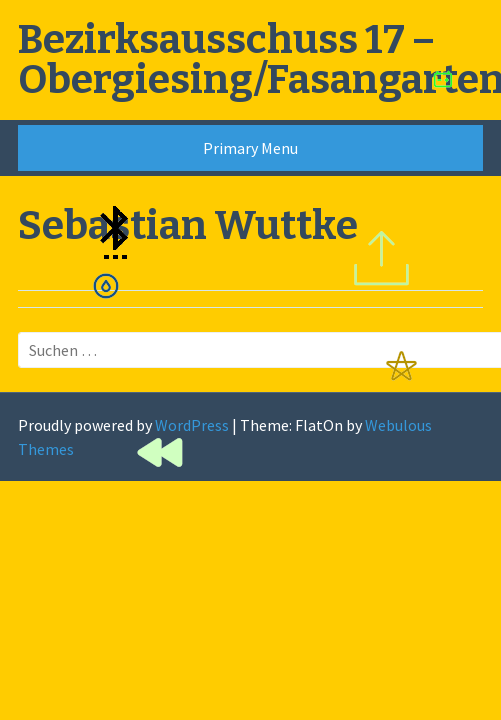  What do you see at coordinates (115, 232) in the screenshot?
I see `access bluetooth settings` at bounding box center [115, 232].